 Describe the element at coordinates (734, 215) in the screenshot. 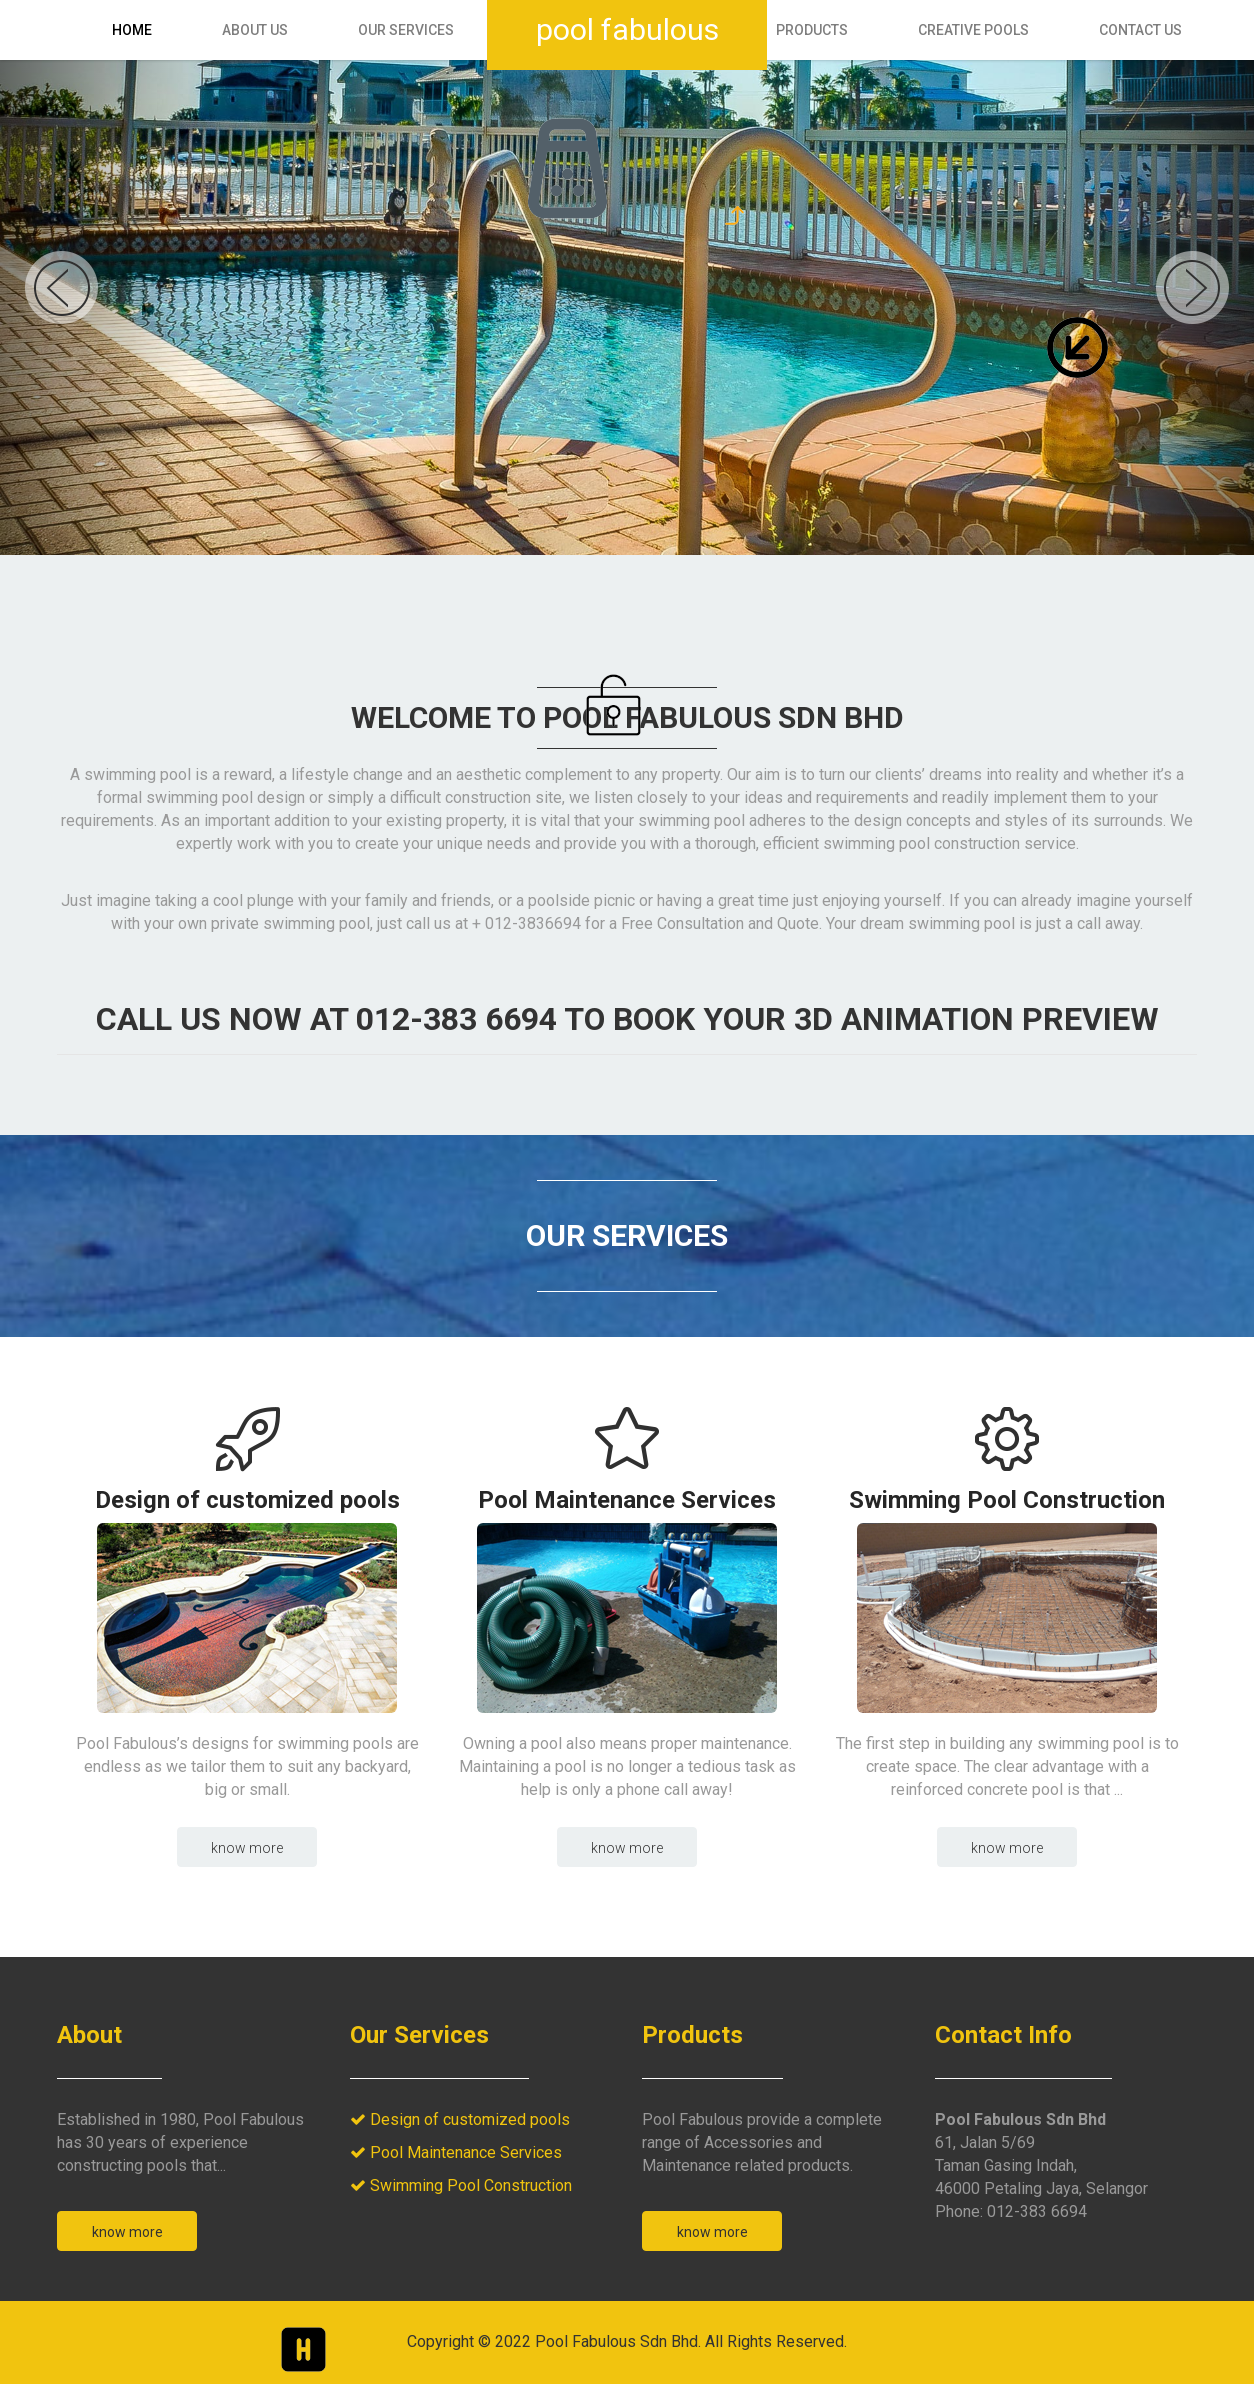

I see `navigate forward and up in a hierarchy` at that location.